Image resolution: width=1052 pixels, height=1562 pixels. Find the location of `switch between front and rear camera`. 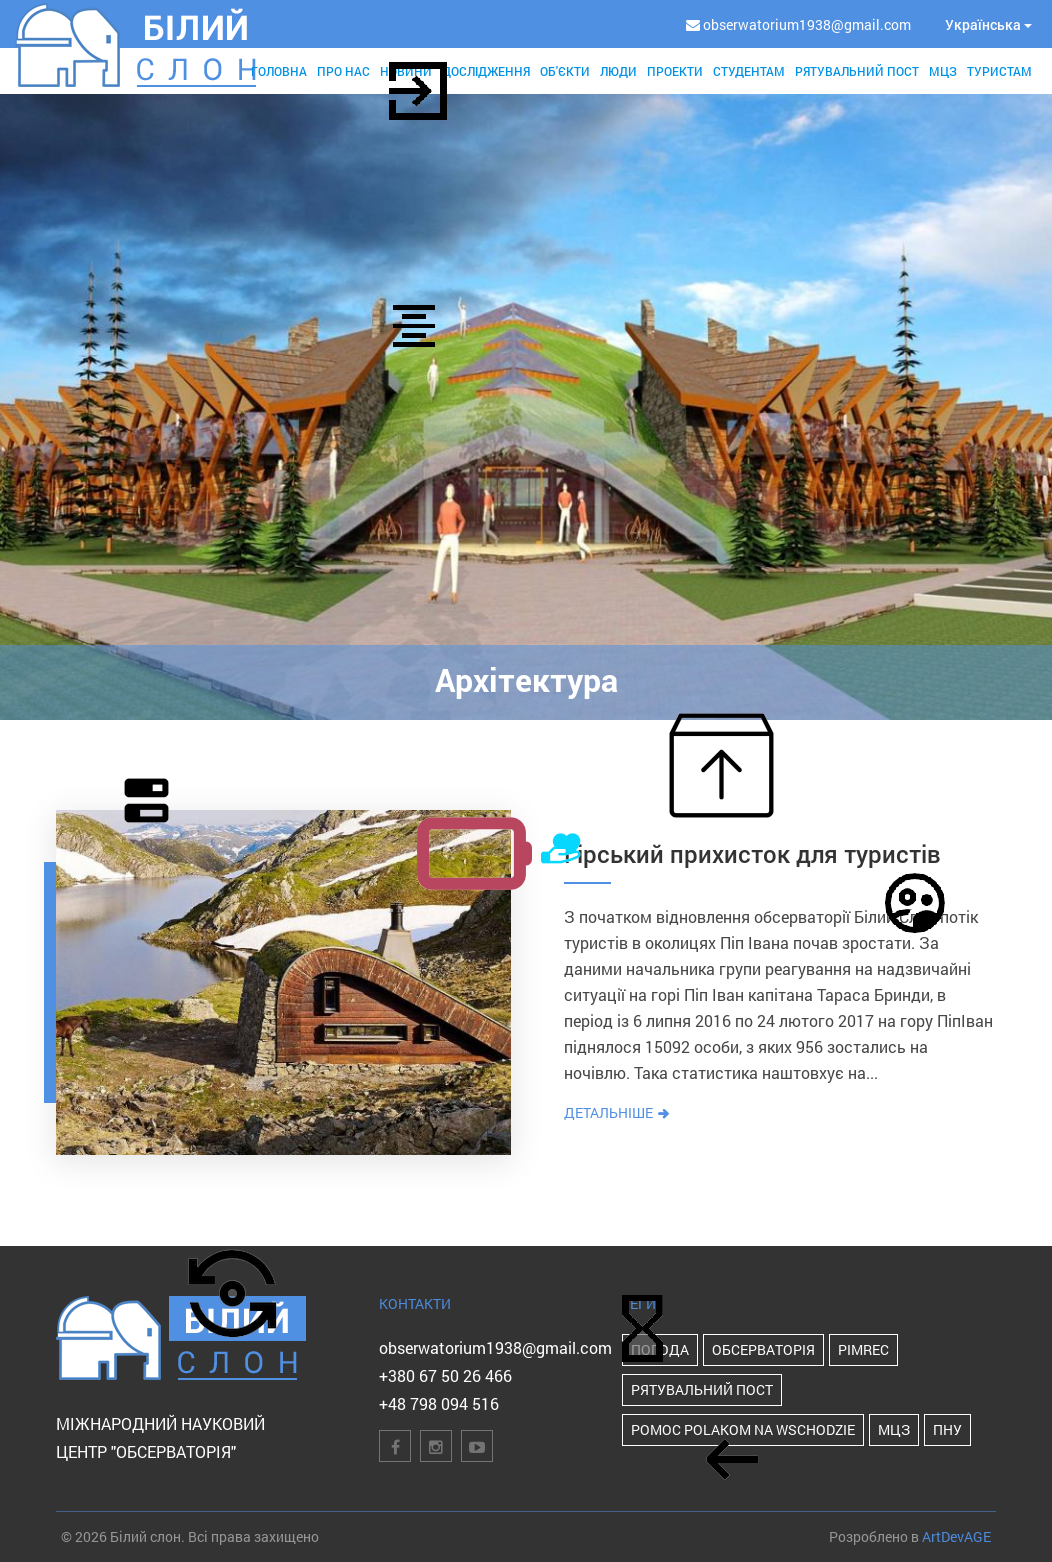

switch between front and rear camera is located at coordinates (232, 1293).